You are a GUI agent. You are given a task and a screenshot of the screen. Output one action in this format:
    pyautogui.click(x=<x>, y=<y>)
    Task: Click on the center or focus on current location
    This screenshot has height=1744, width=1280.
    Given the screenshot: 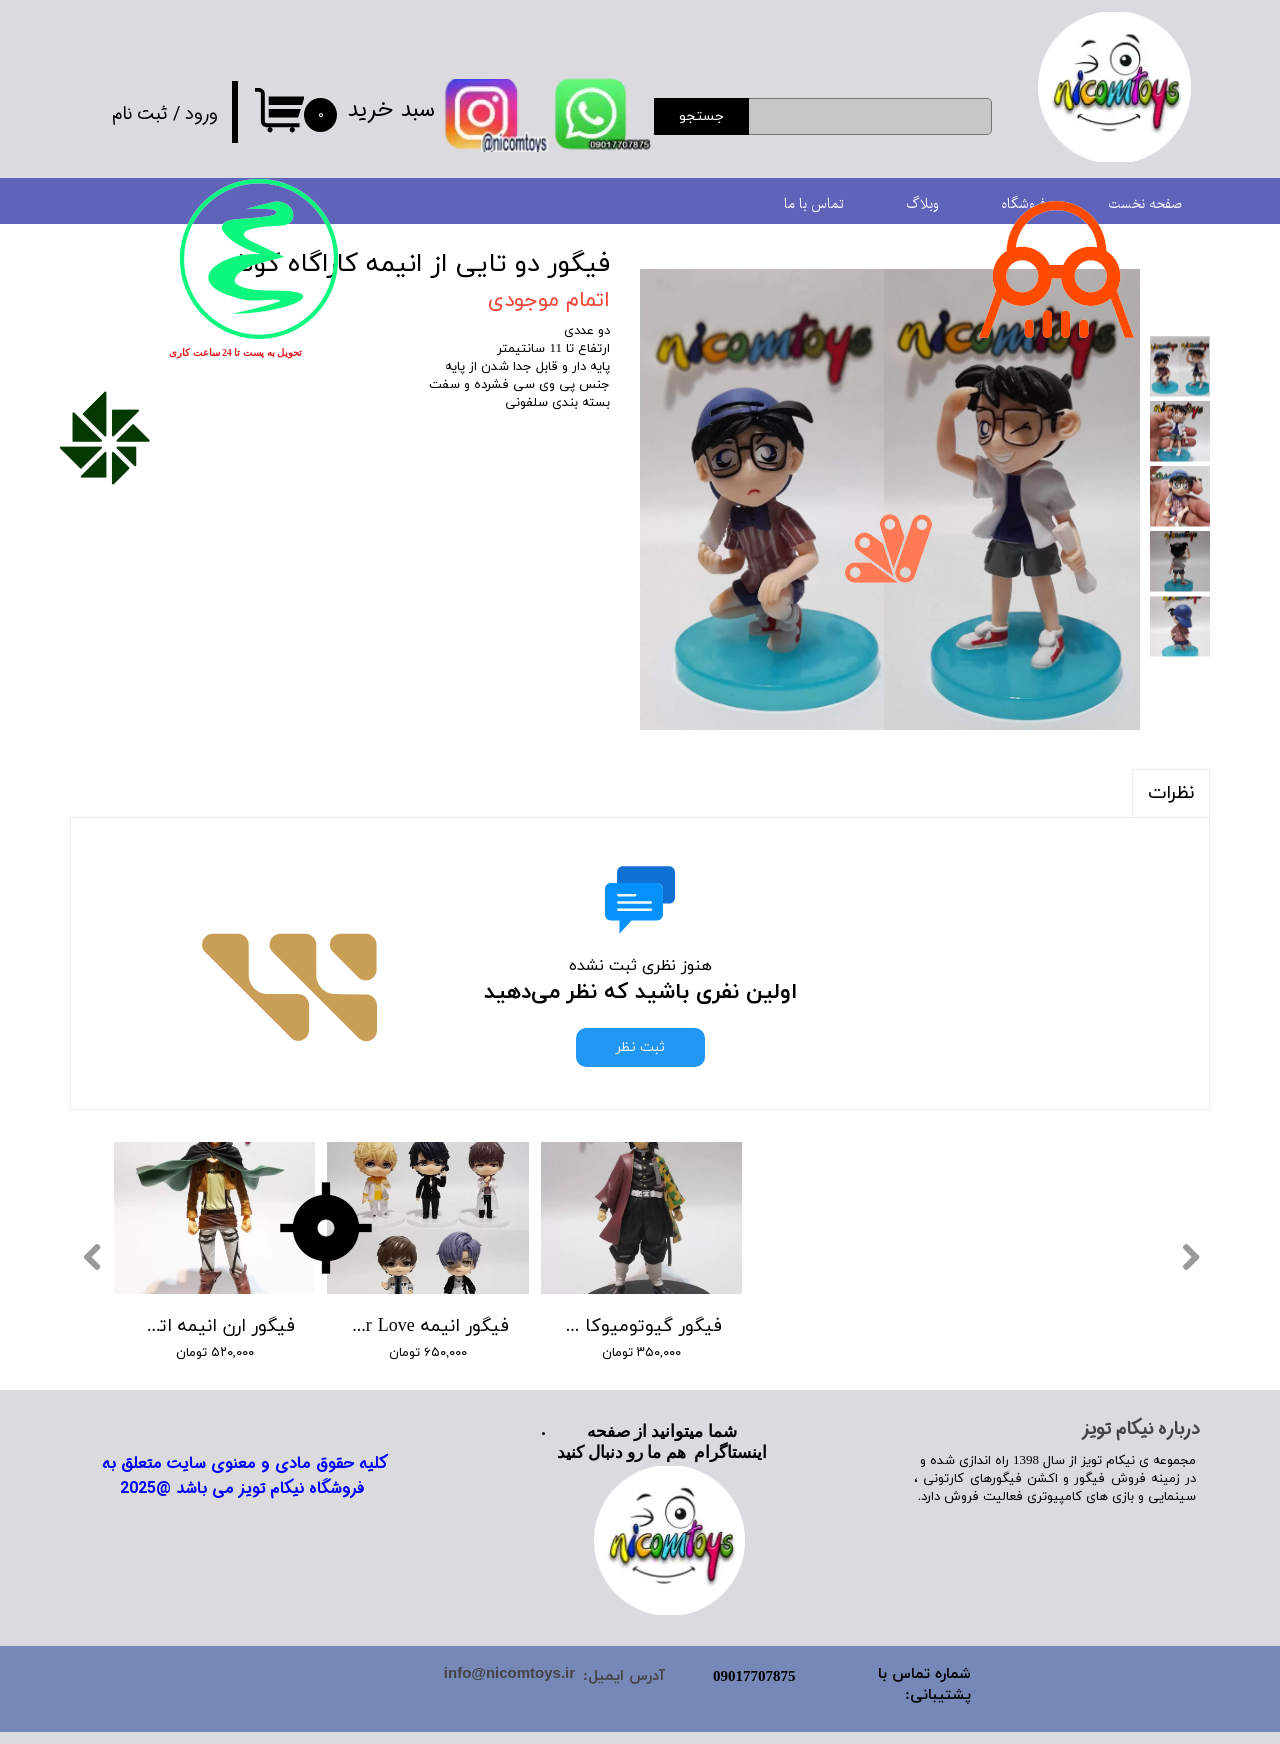 What is the action you would take?
    pyautogui.click(x=326, y=1228)
    